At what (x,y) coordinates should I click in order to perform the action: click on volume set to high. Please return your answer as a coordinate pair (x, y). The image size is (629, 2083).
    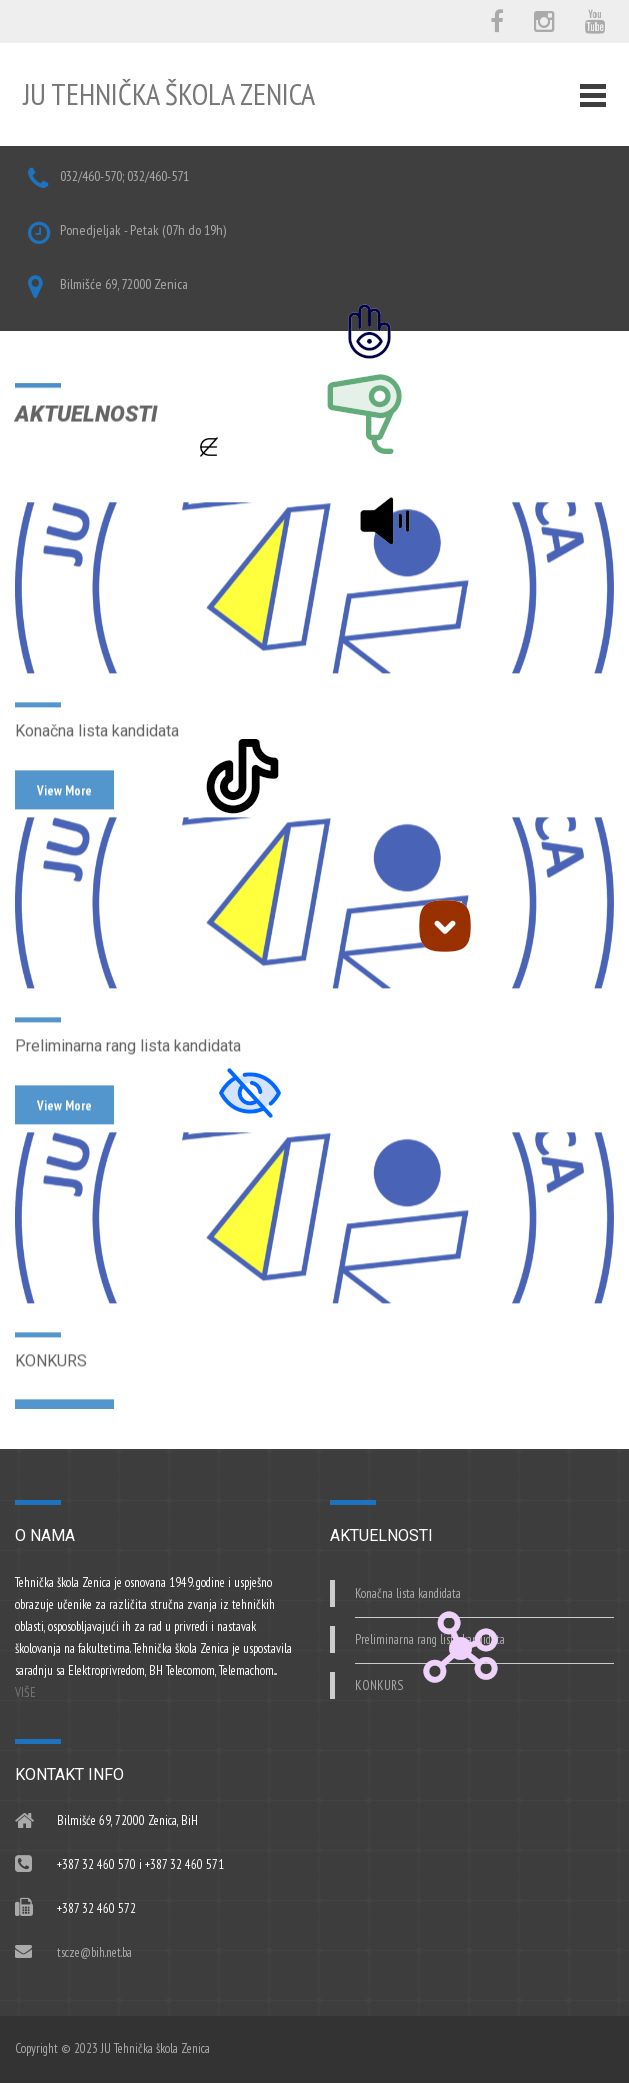
    Looking at the image, I should click on (384, 521).